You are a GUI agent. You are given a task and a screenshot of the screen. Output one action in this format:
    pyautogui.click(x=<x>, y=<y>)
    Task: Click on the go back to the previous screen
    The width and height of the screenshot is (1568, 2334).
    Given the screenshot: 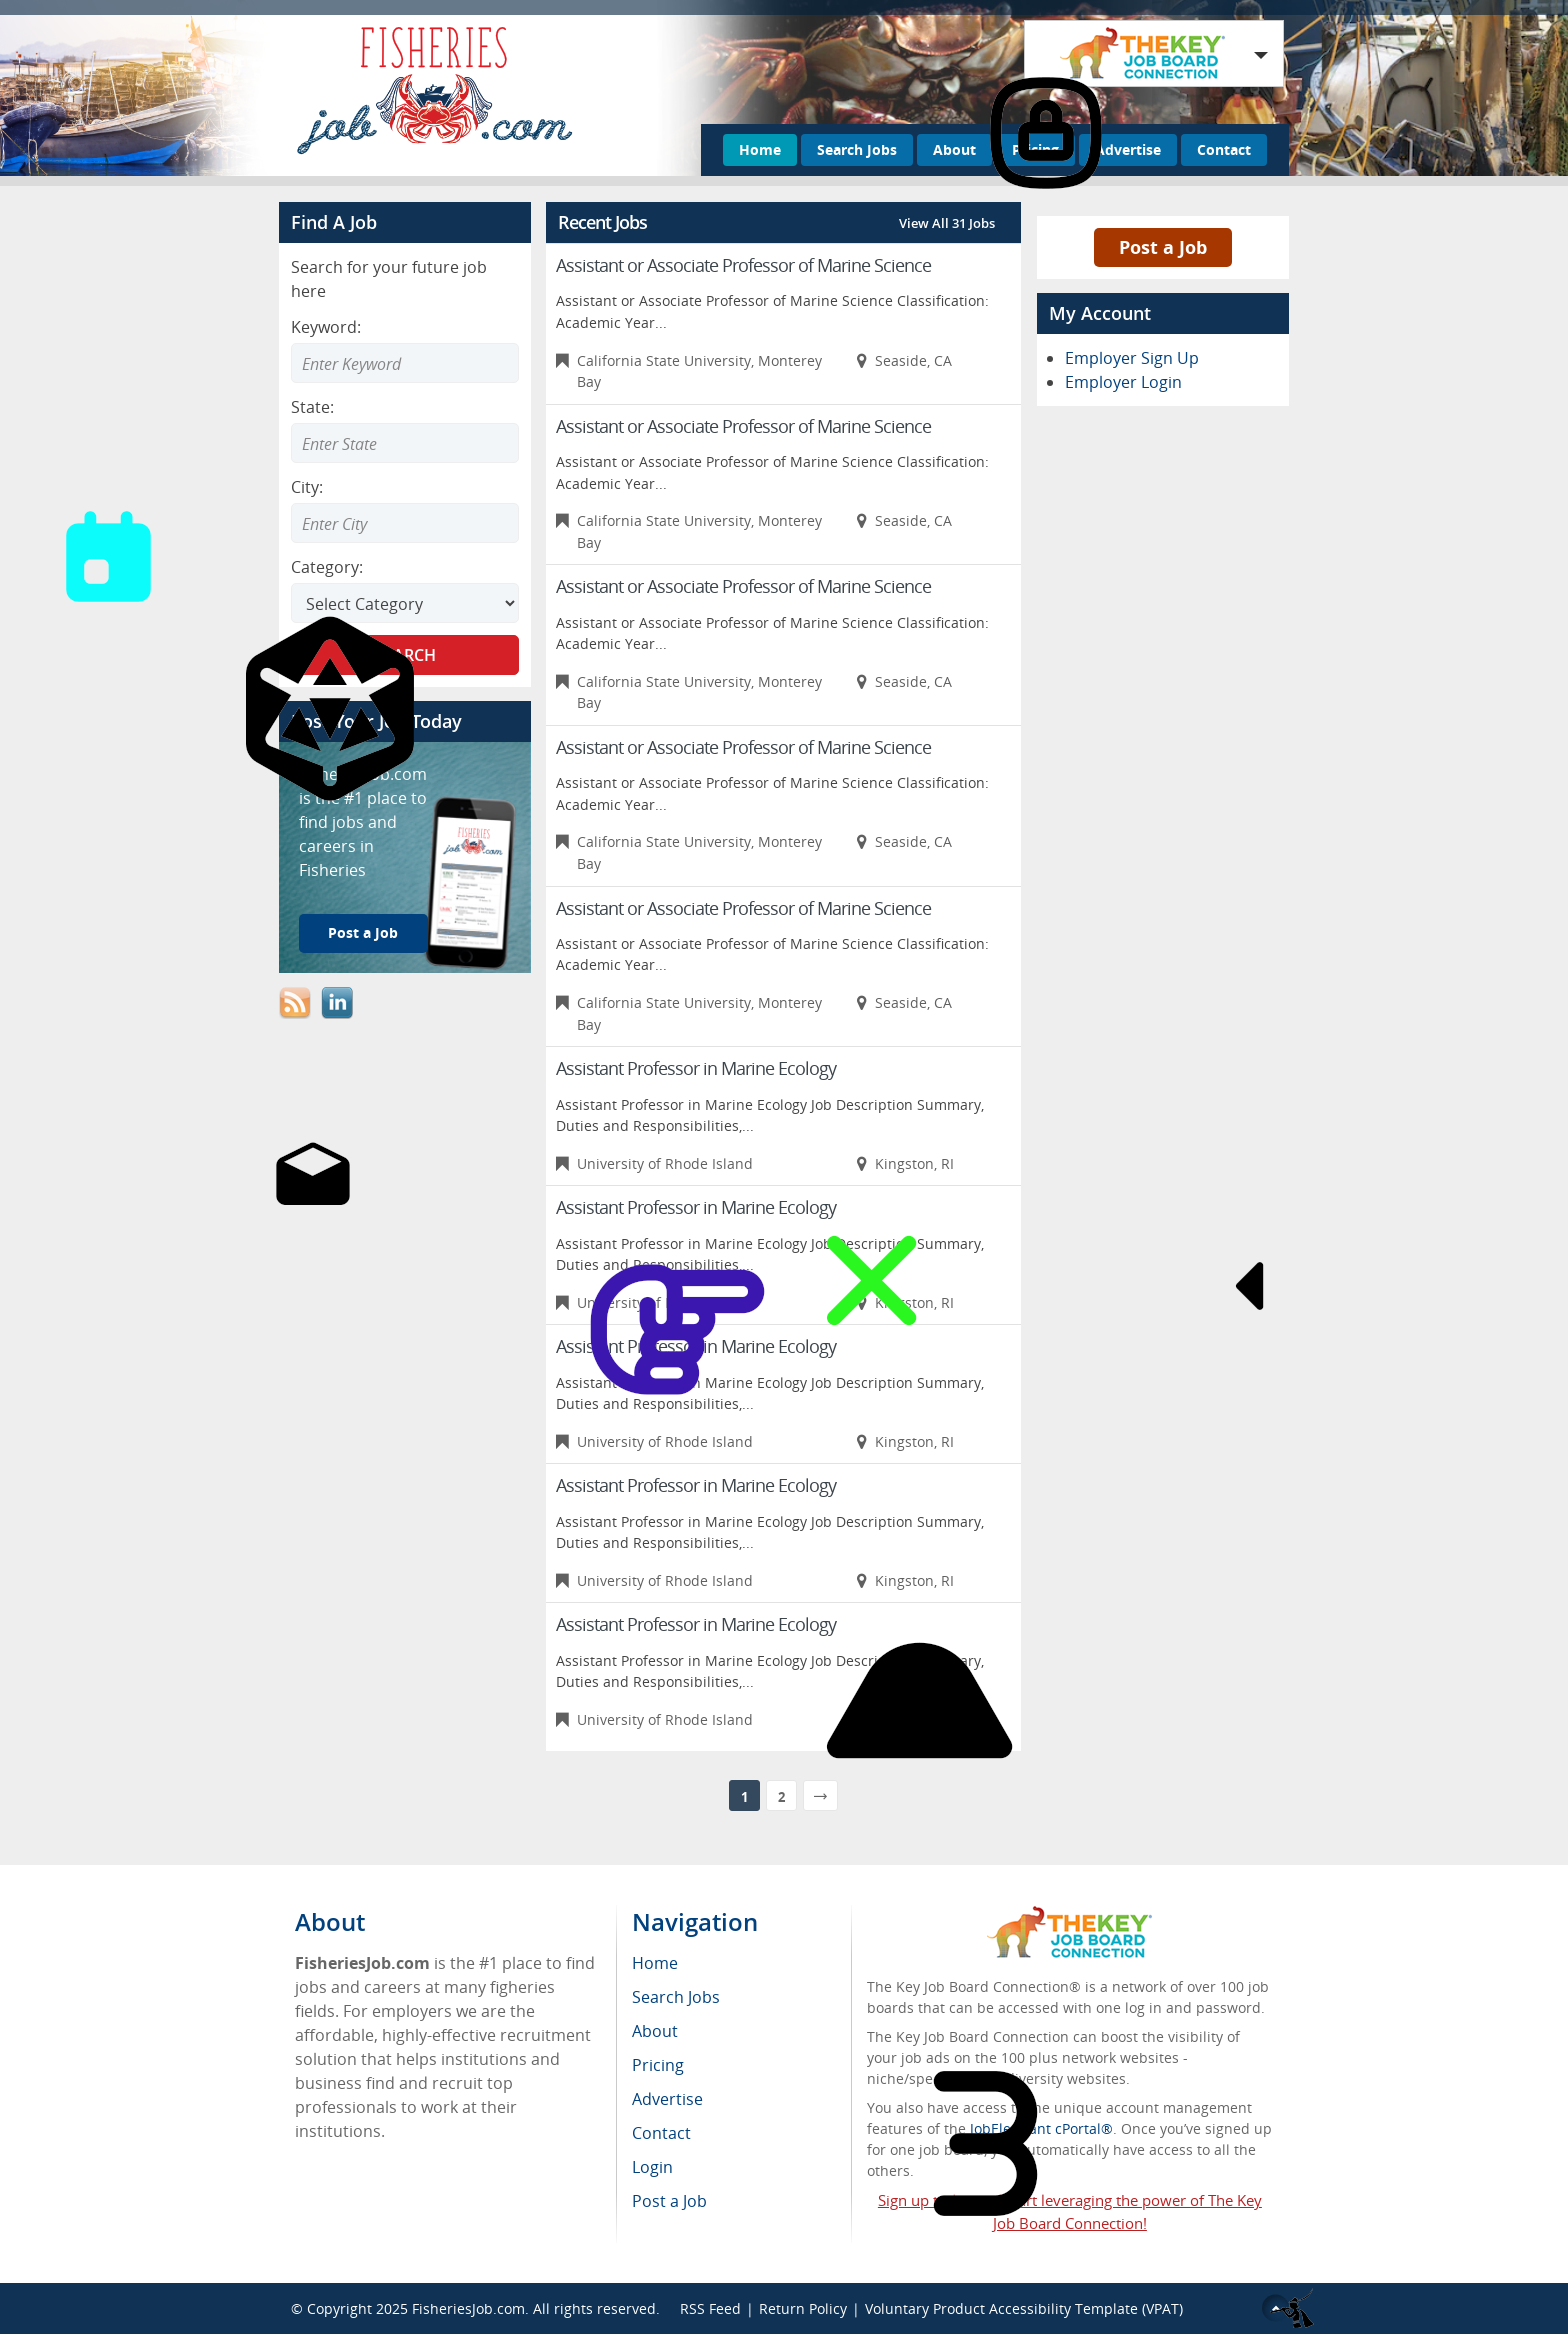 What is the action you would take?
    pyautogui.click(x=1253, y=1286)
    